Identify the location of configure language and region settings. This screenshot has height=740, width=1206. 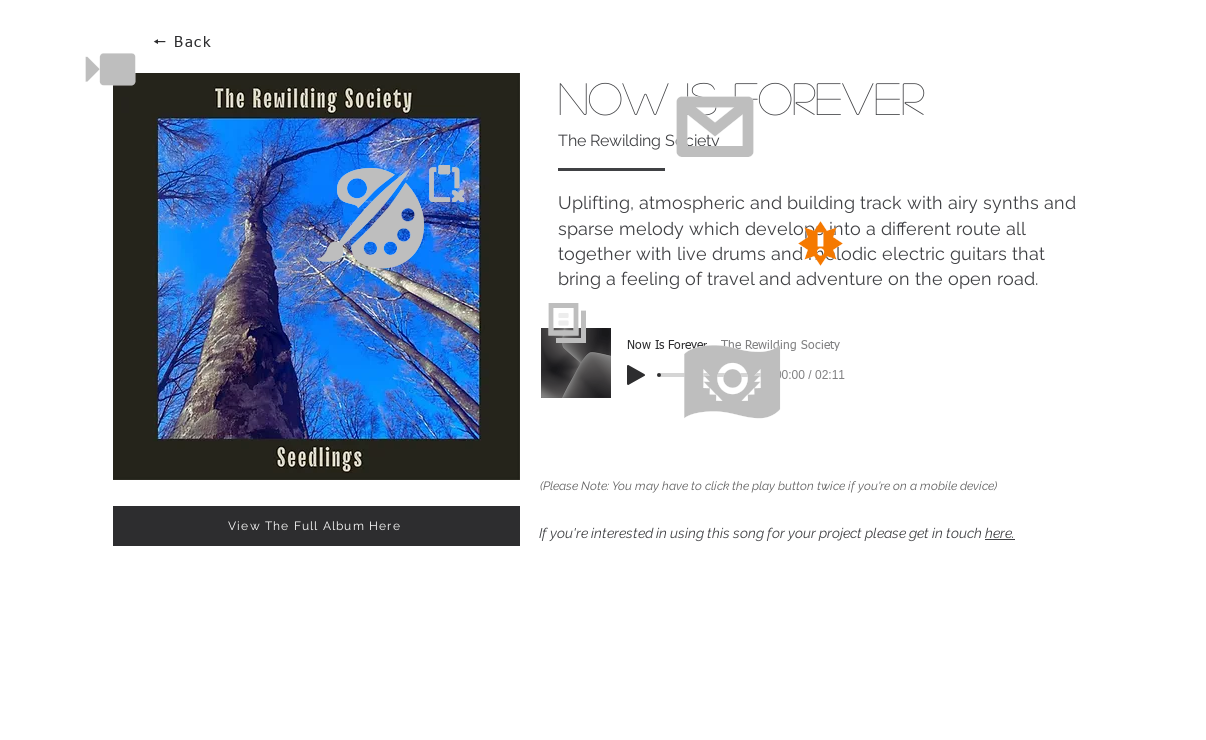
(735, 382).